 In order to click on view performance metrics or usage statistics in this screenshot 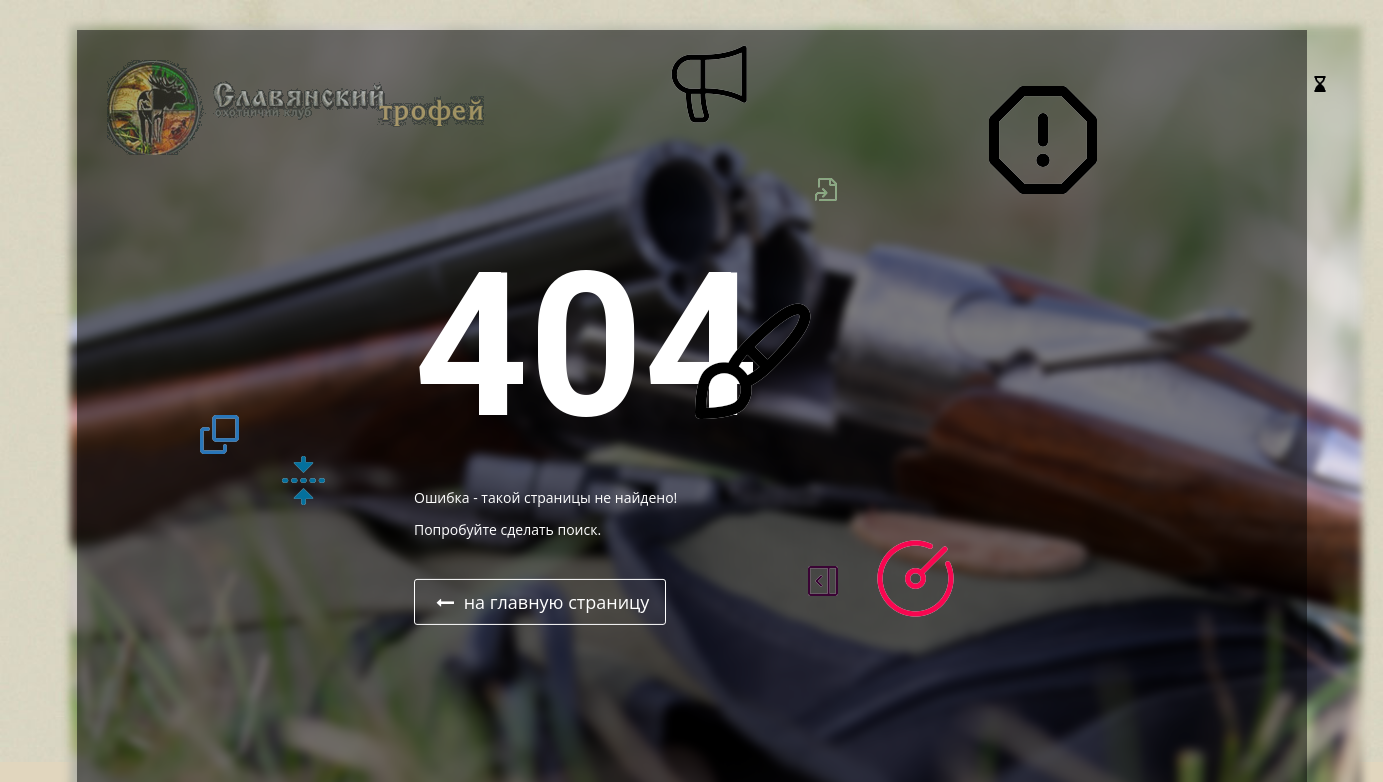, I will do `click(915, 578)`.